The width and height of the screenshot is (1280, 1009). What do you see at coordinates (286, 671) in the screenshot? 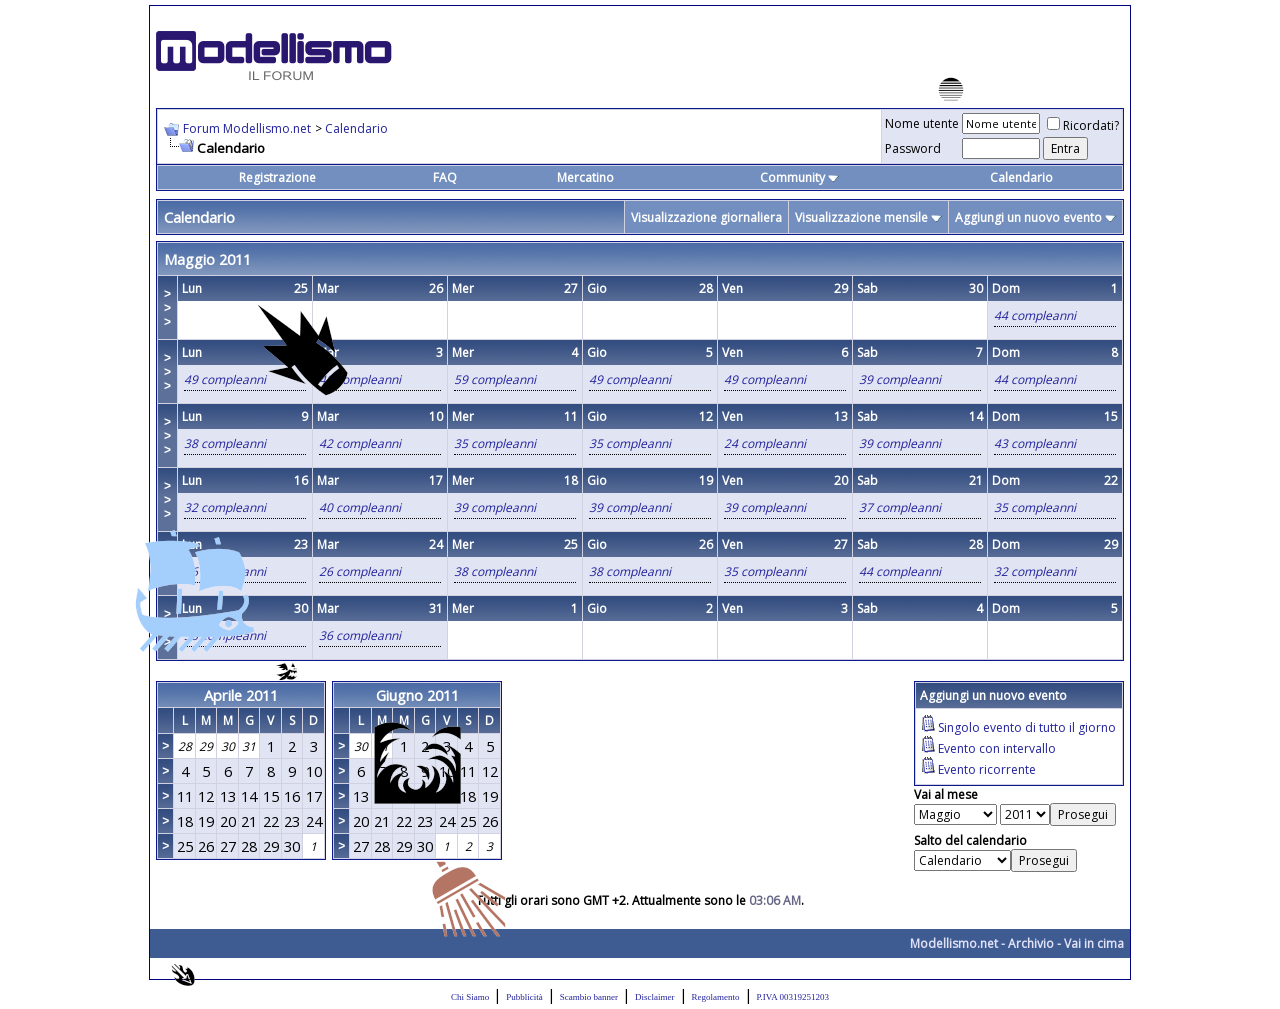
I see `ghost character or enemy in a game interface` at bounding box center [286, 671].